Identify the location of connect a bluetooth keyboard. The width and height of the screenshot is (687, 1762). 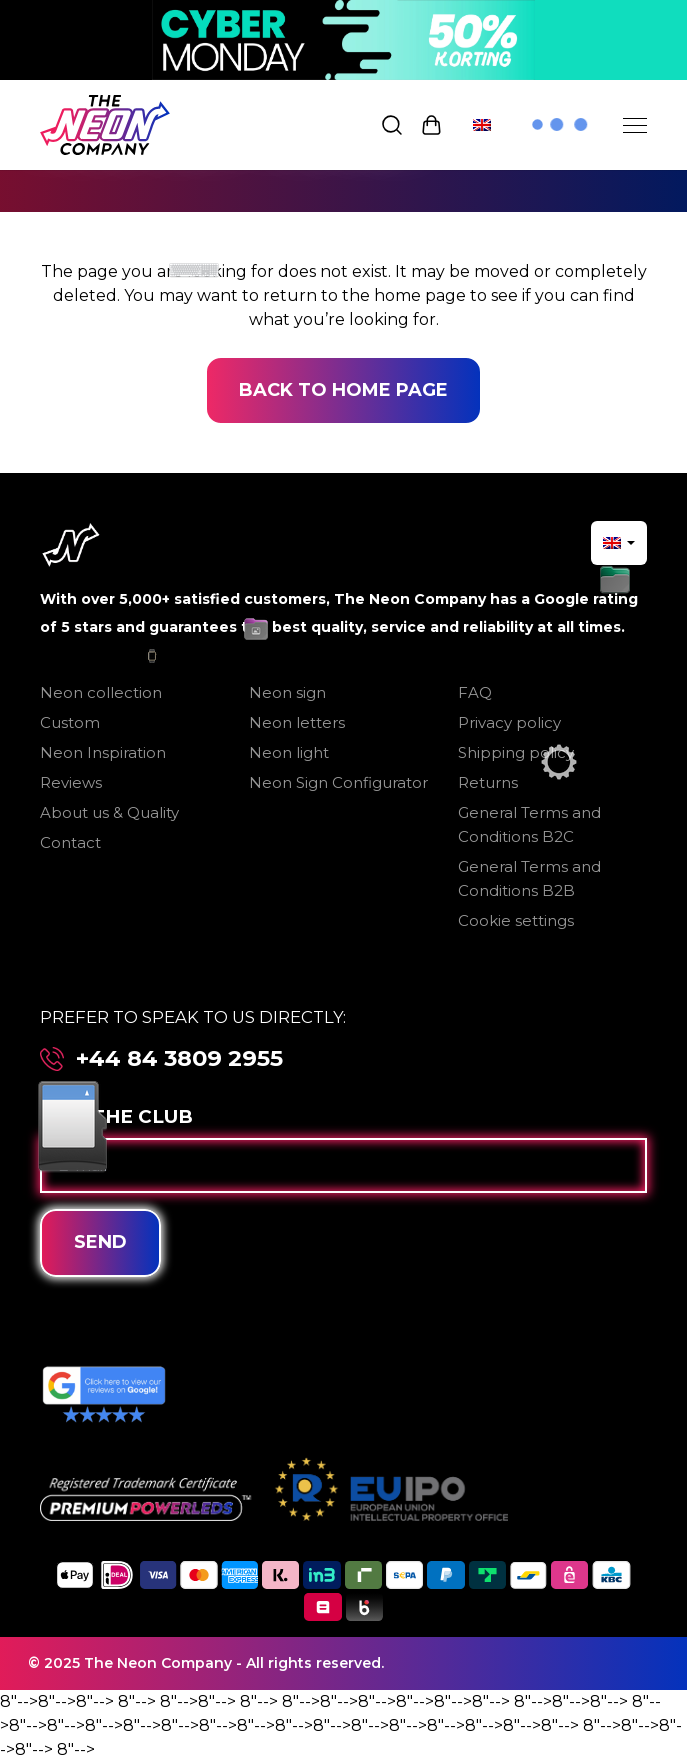
(194, 270).